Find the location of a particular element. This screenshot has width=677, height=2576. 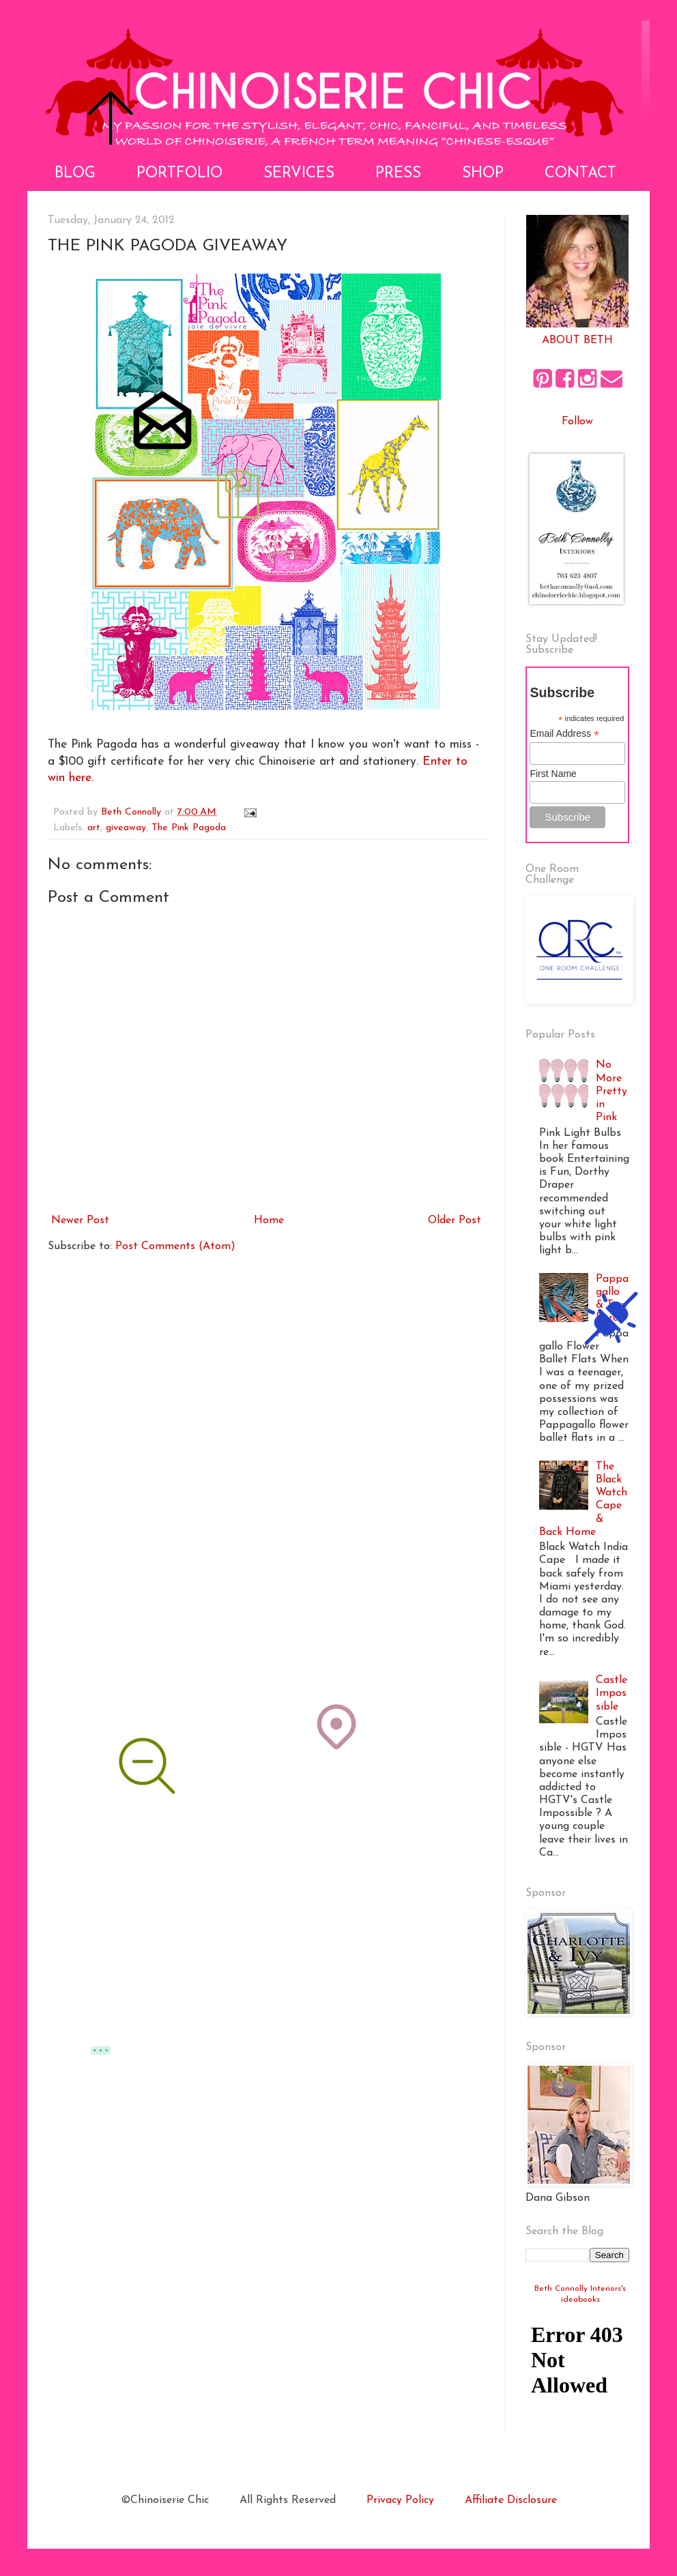

open more options menu is located at coordinates (100, 2050).